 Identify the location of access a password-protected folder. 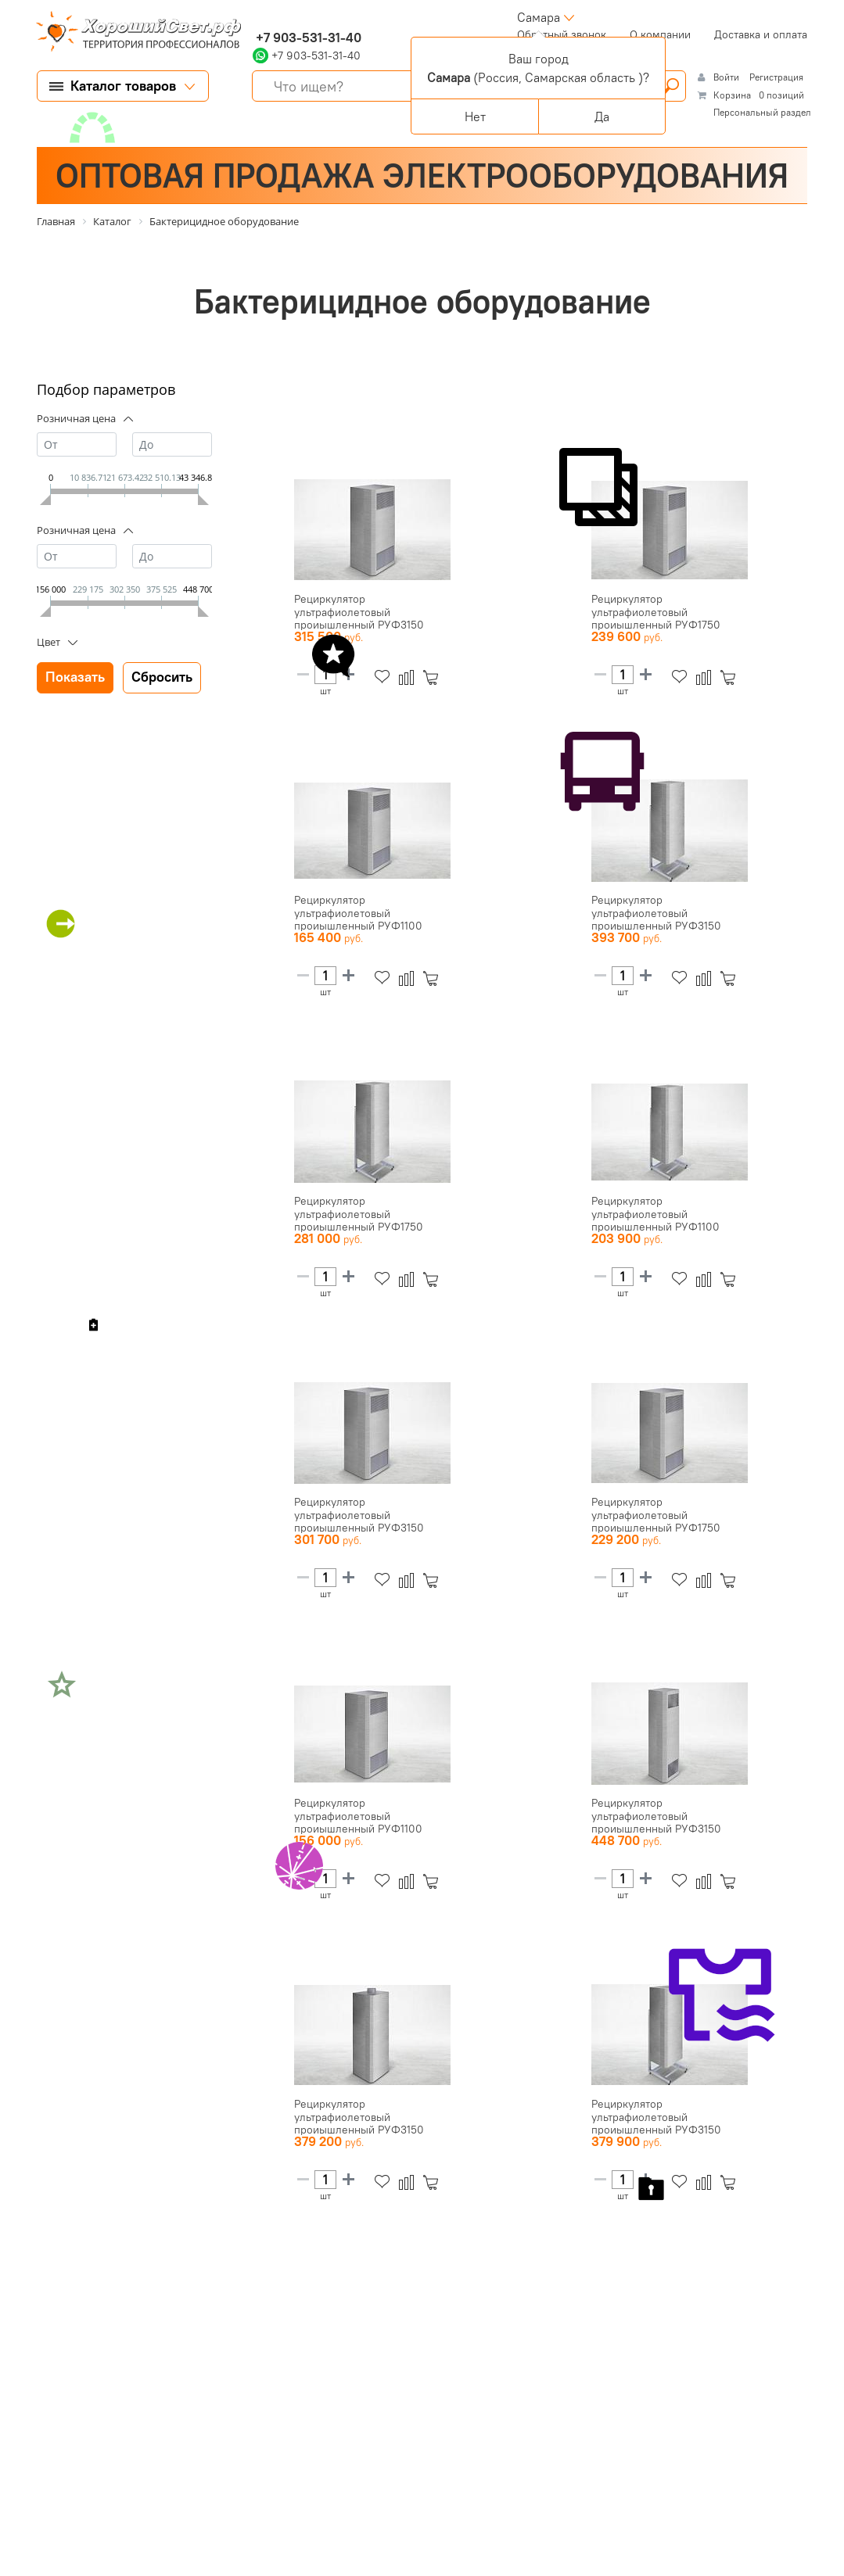
(651, 2188).